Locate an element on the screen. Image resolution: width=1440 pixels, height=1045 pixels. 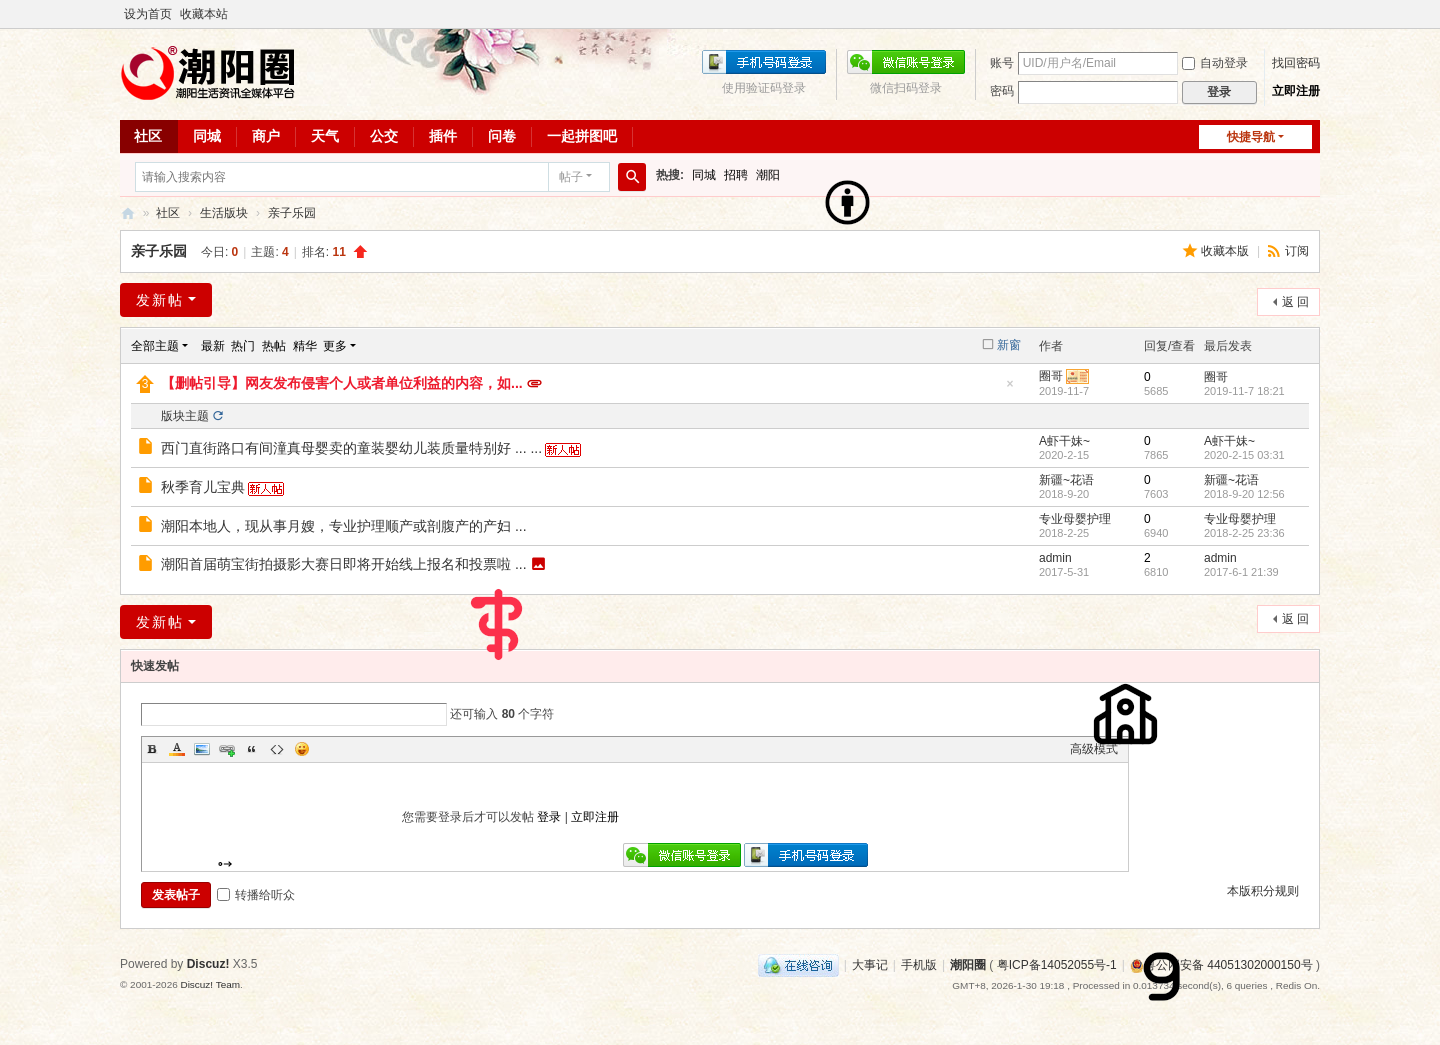
access medical or healthcare services is located at coordinates (498, 624).